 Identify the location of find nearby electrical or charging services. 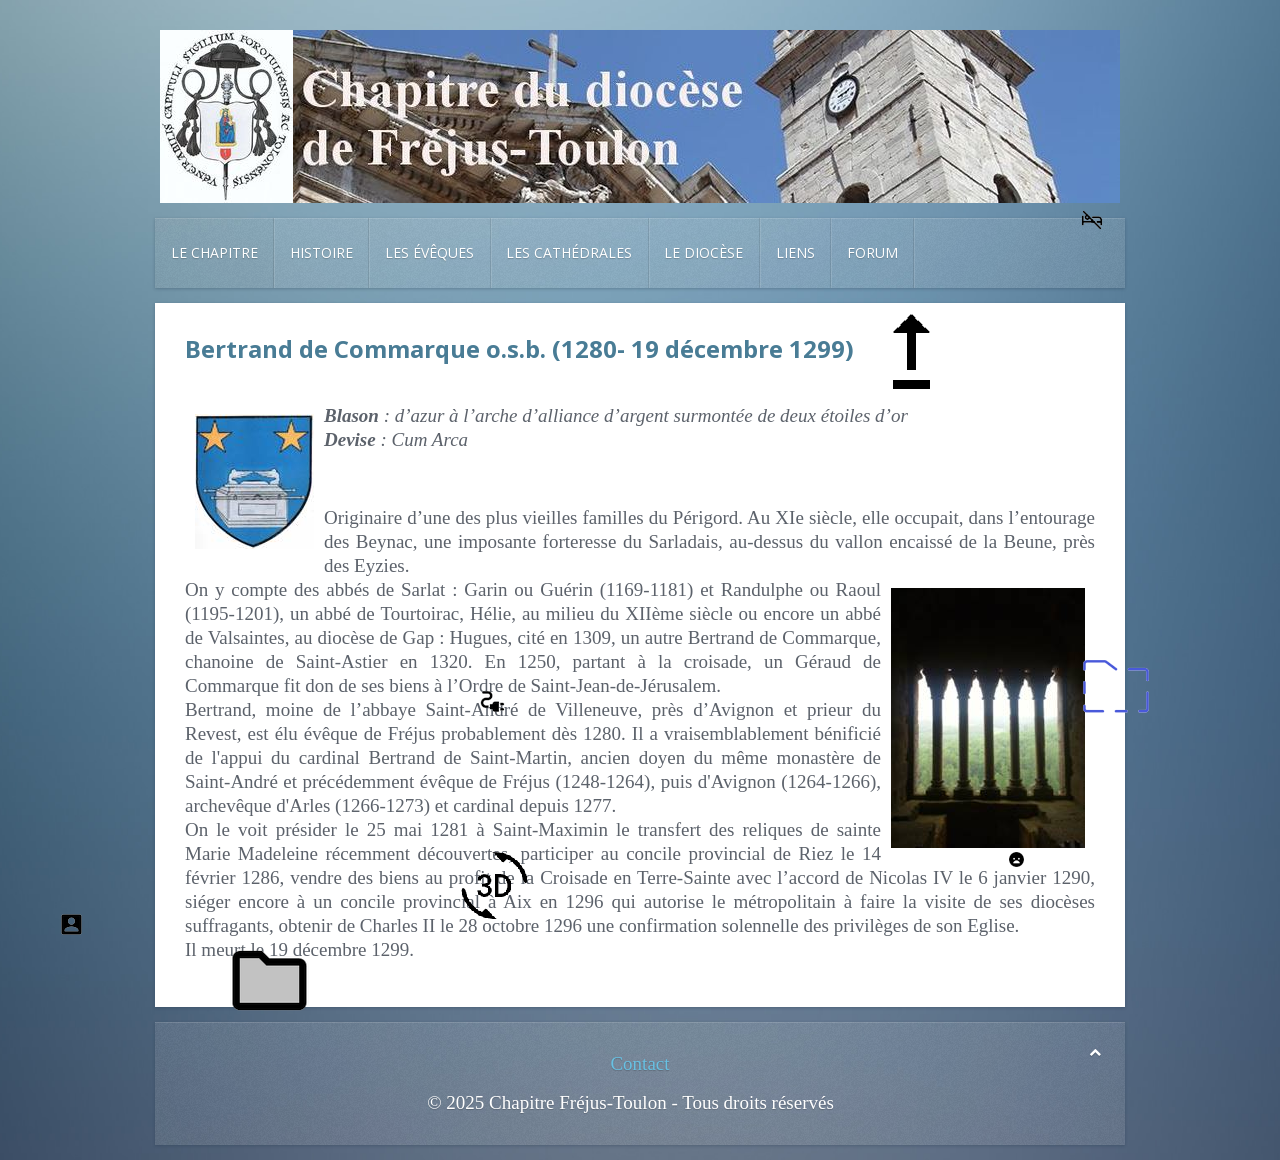
(492, 701).